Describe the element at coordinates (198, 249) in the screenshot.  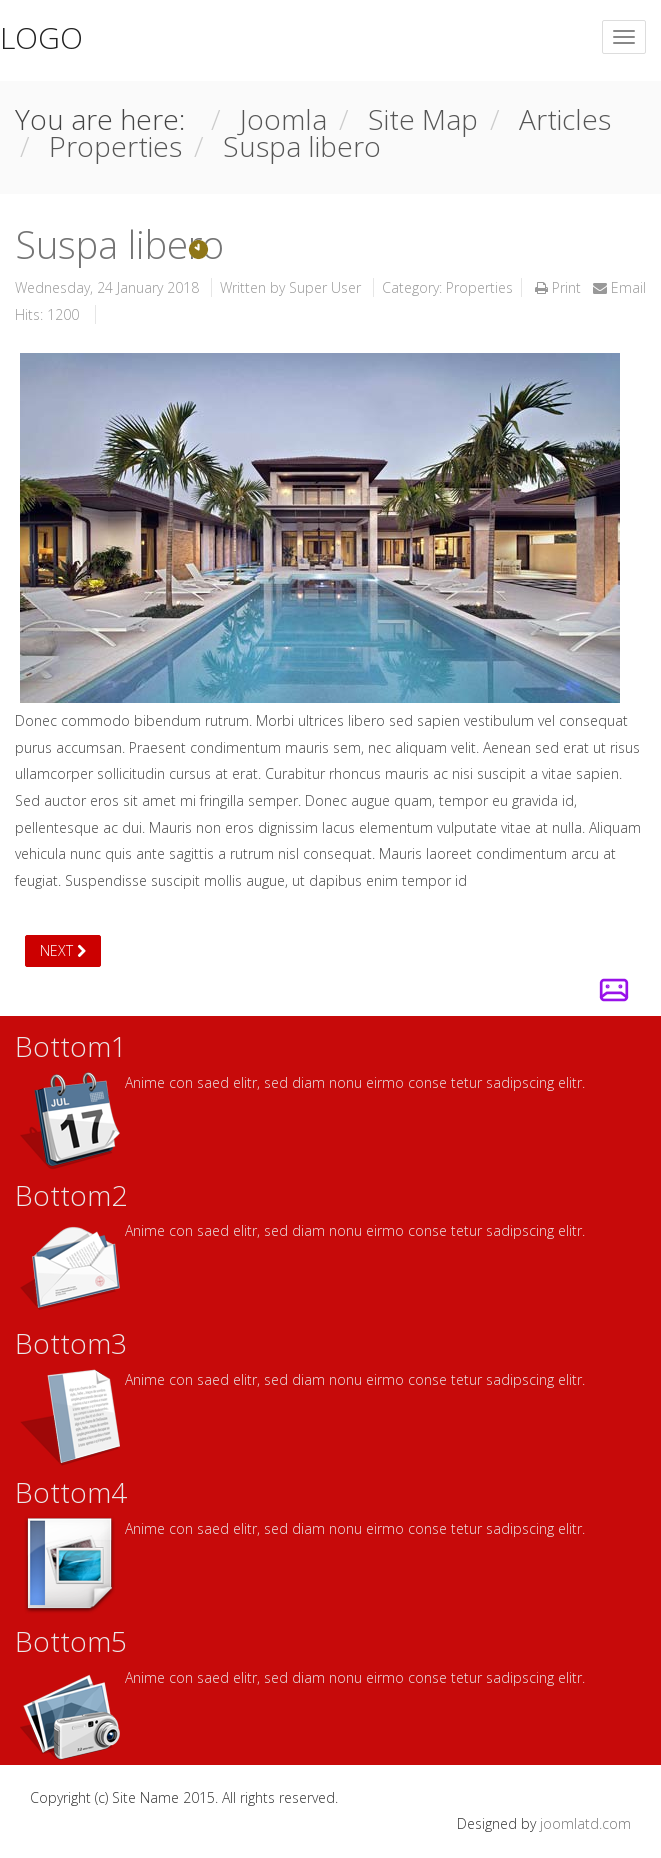
I see `indicates the current time is 10 o'clock` at that location.